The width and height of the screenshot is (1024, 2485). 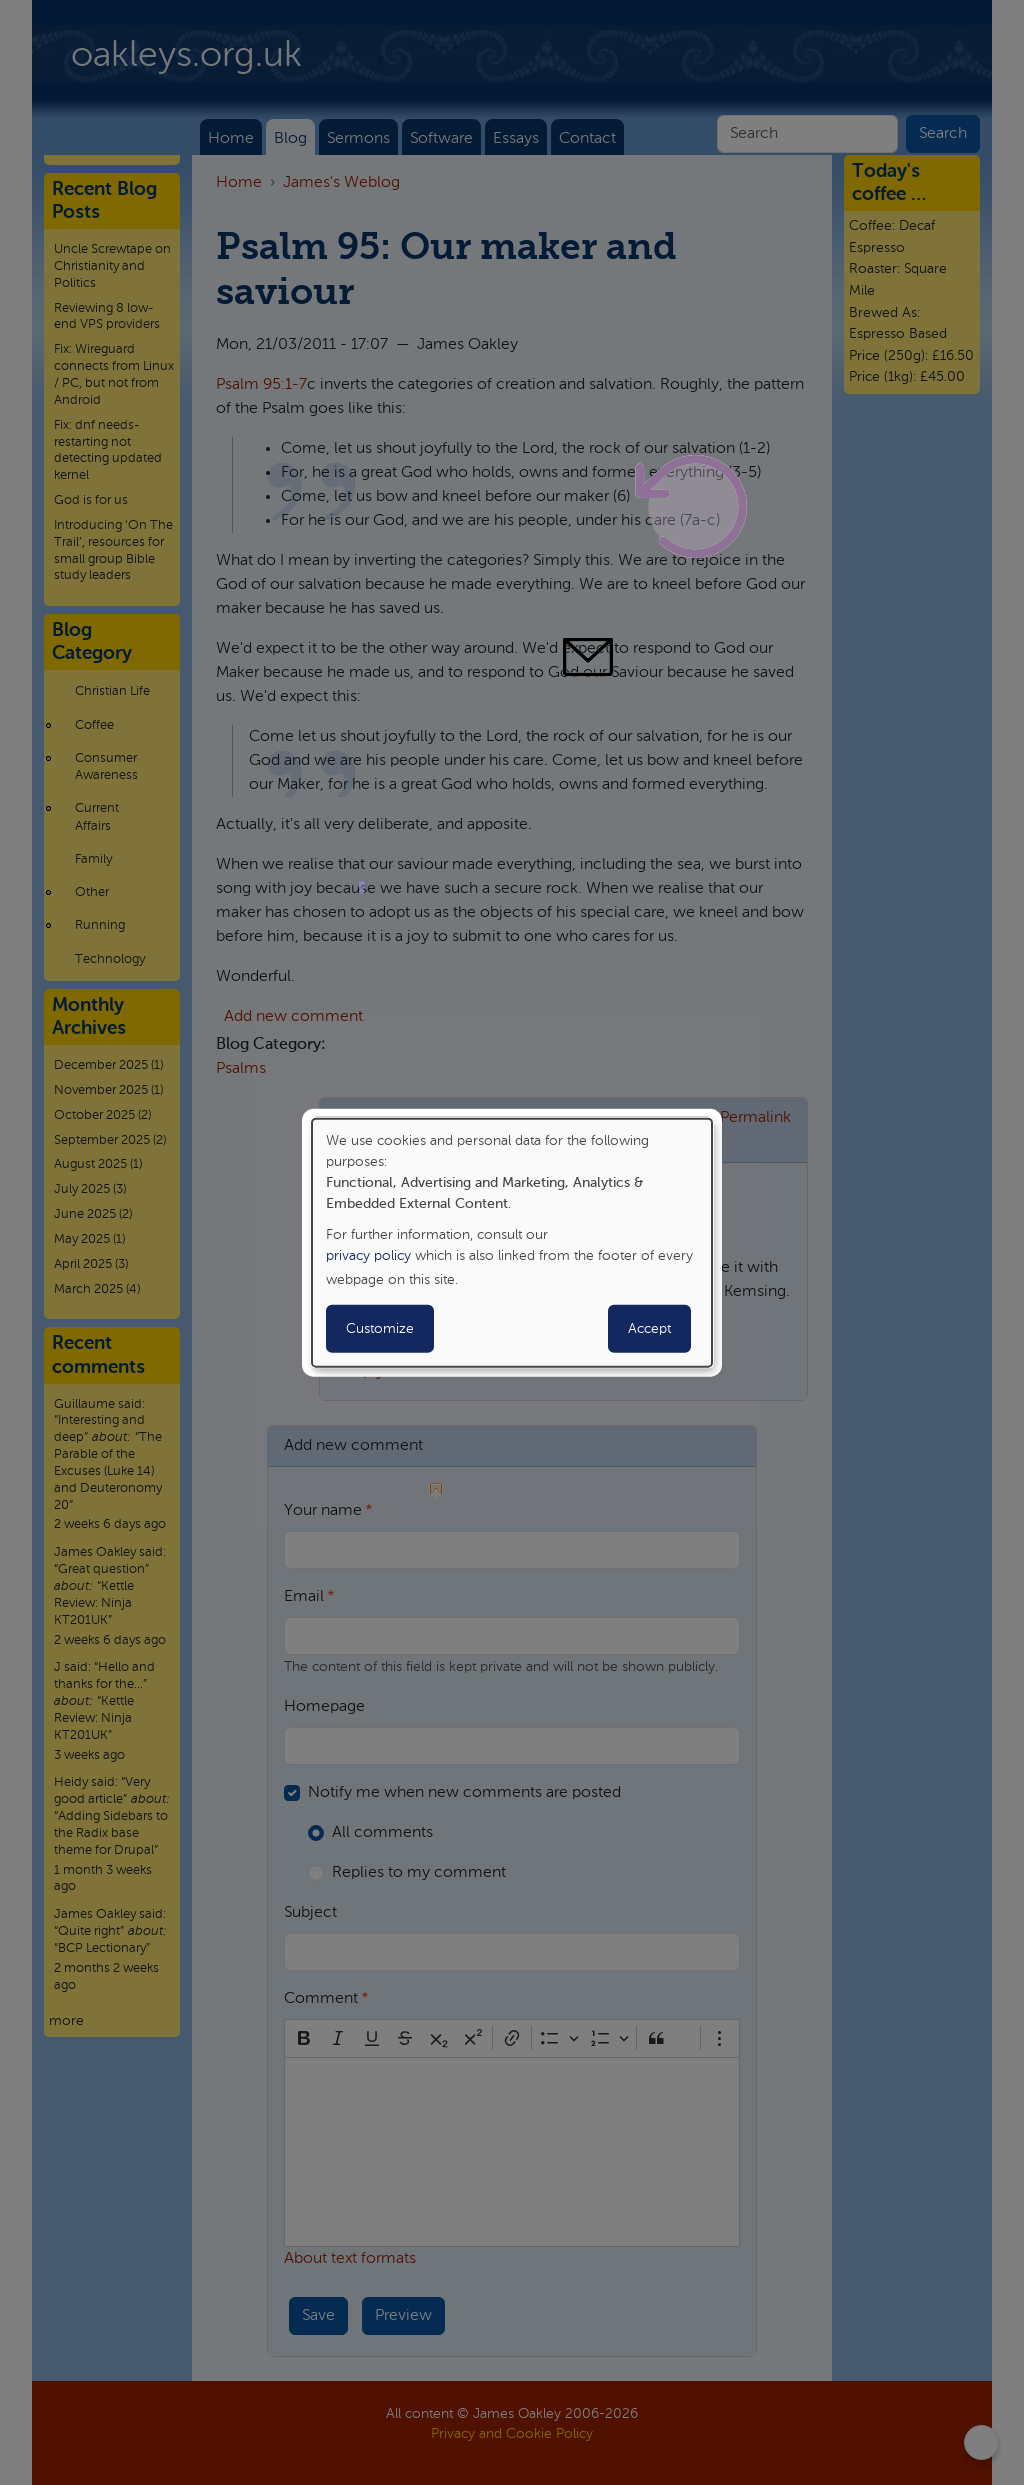 I want to click on open your inbox, so click(x=588, y=657).